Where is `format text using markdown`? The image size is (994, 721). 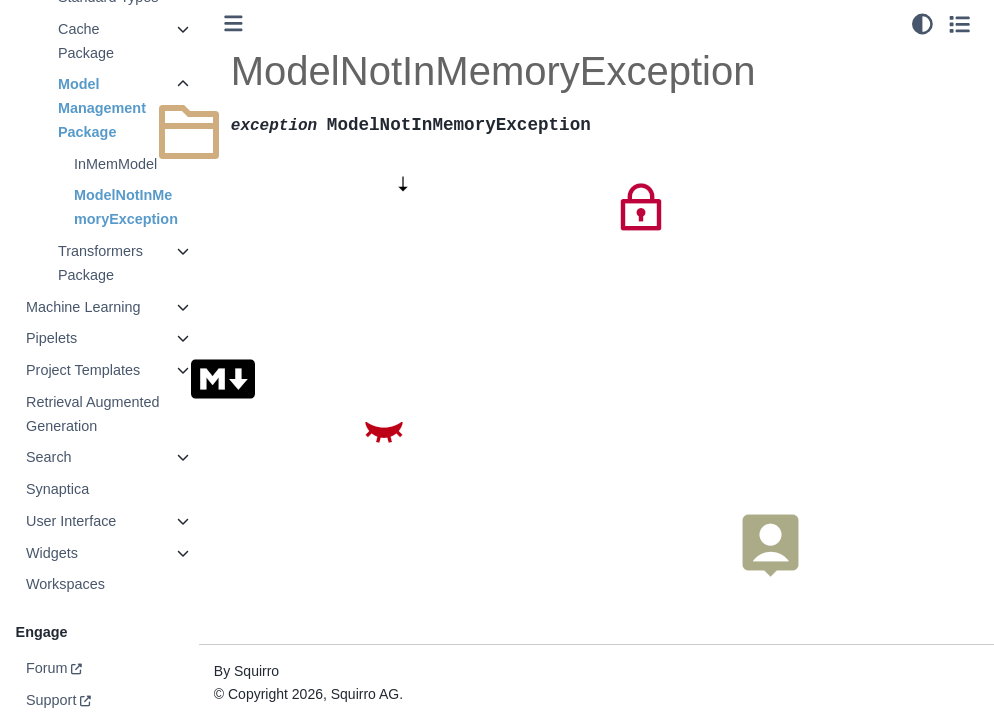
format text using markdown is located at coordinates (223, 379).